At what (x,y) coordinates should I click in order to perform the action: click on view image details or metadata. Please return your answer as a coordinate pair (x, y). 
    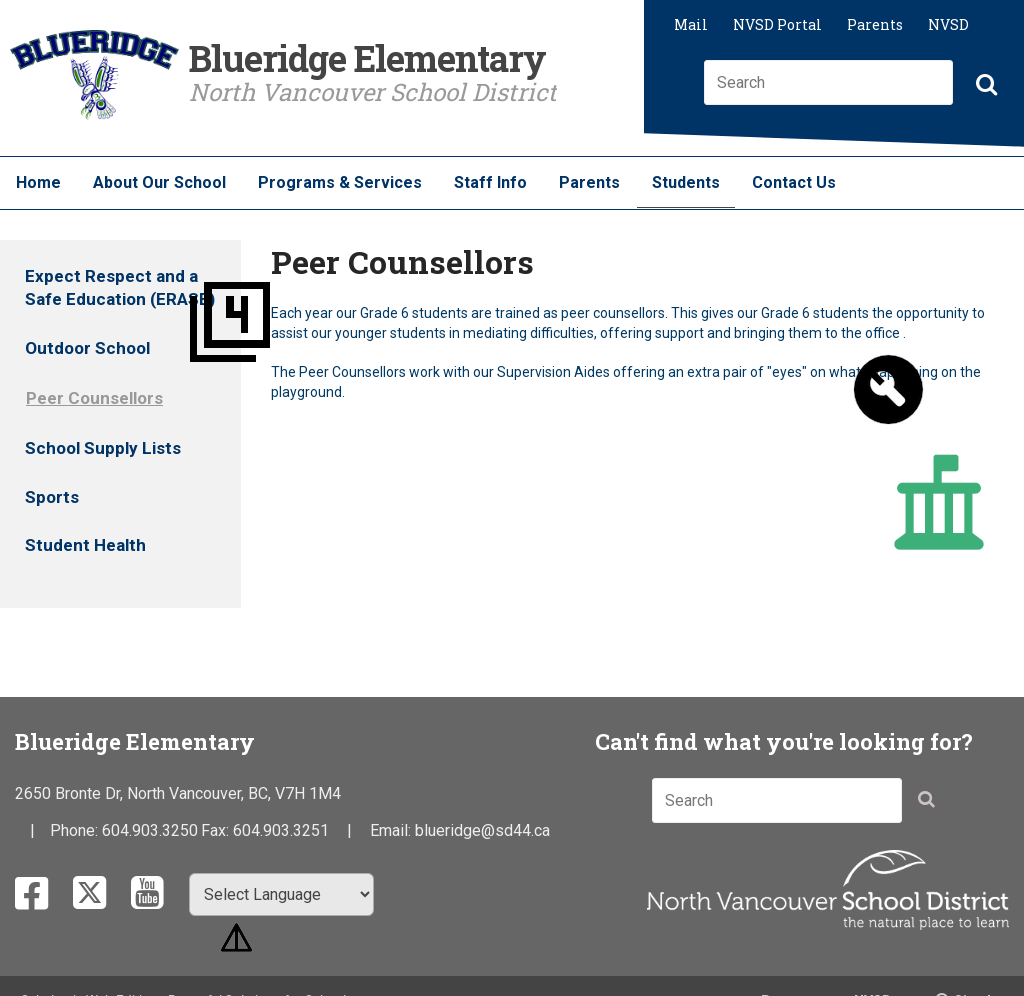
    Looking at the image, I should click on (236, 936).